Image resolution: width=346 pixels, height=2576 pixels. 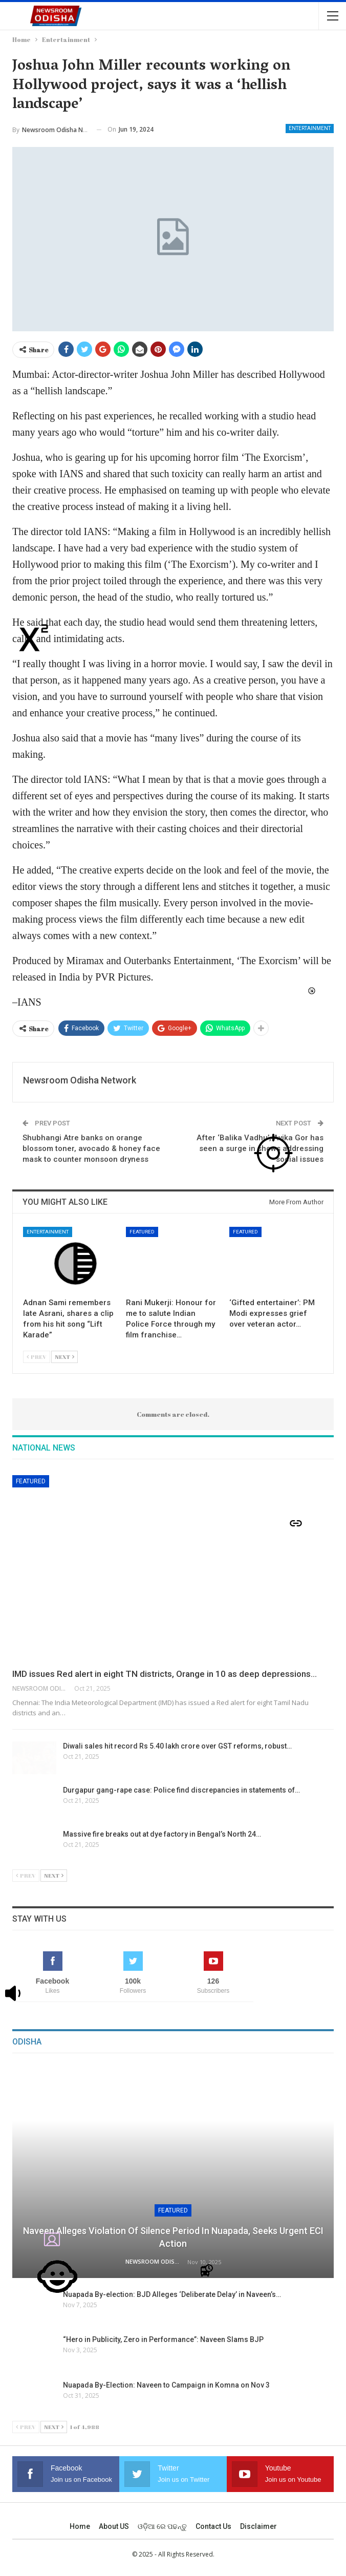 I want to click on navigate to the next section below, so click(x=312, y=991).